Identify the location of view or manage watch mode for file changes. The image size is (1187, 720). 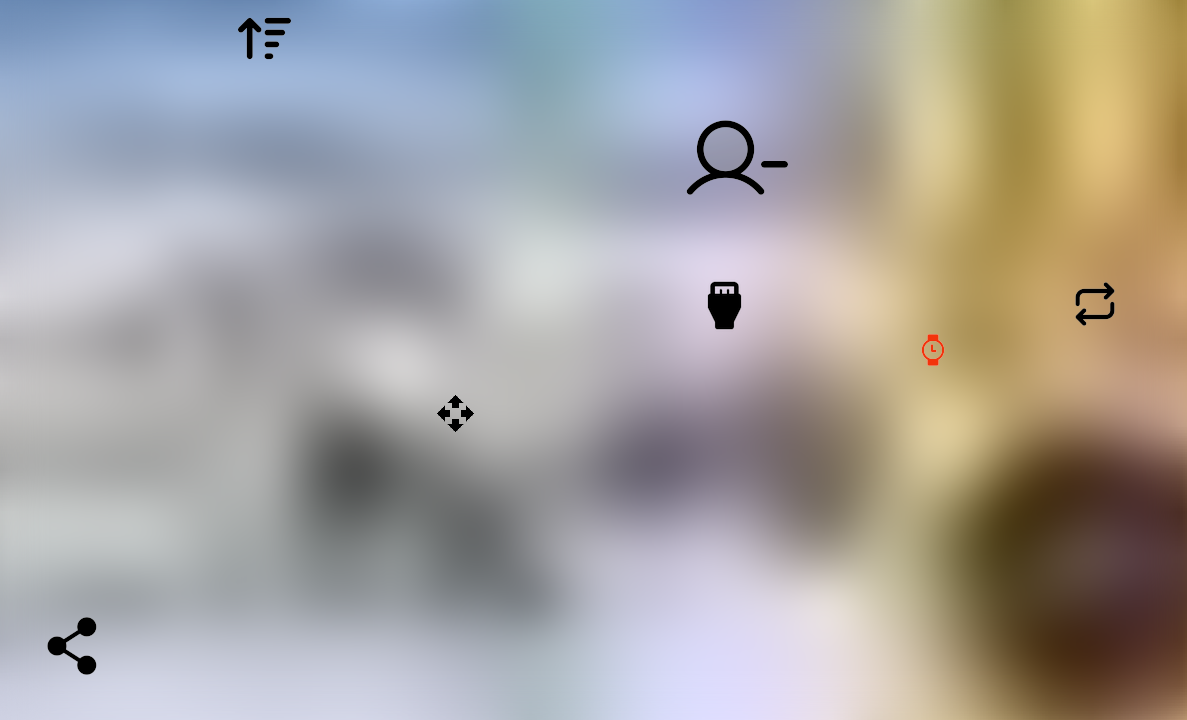
(933, 350).